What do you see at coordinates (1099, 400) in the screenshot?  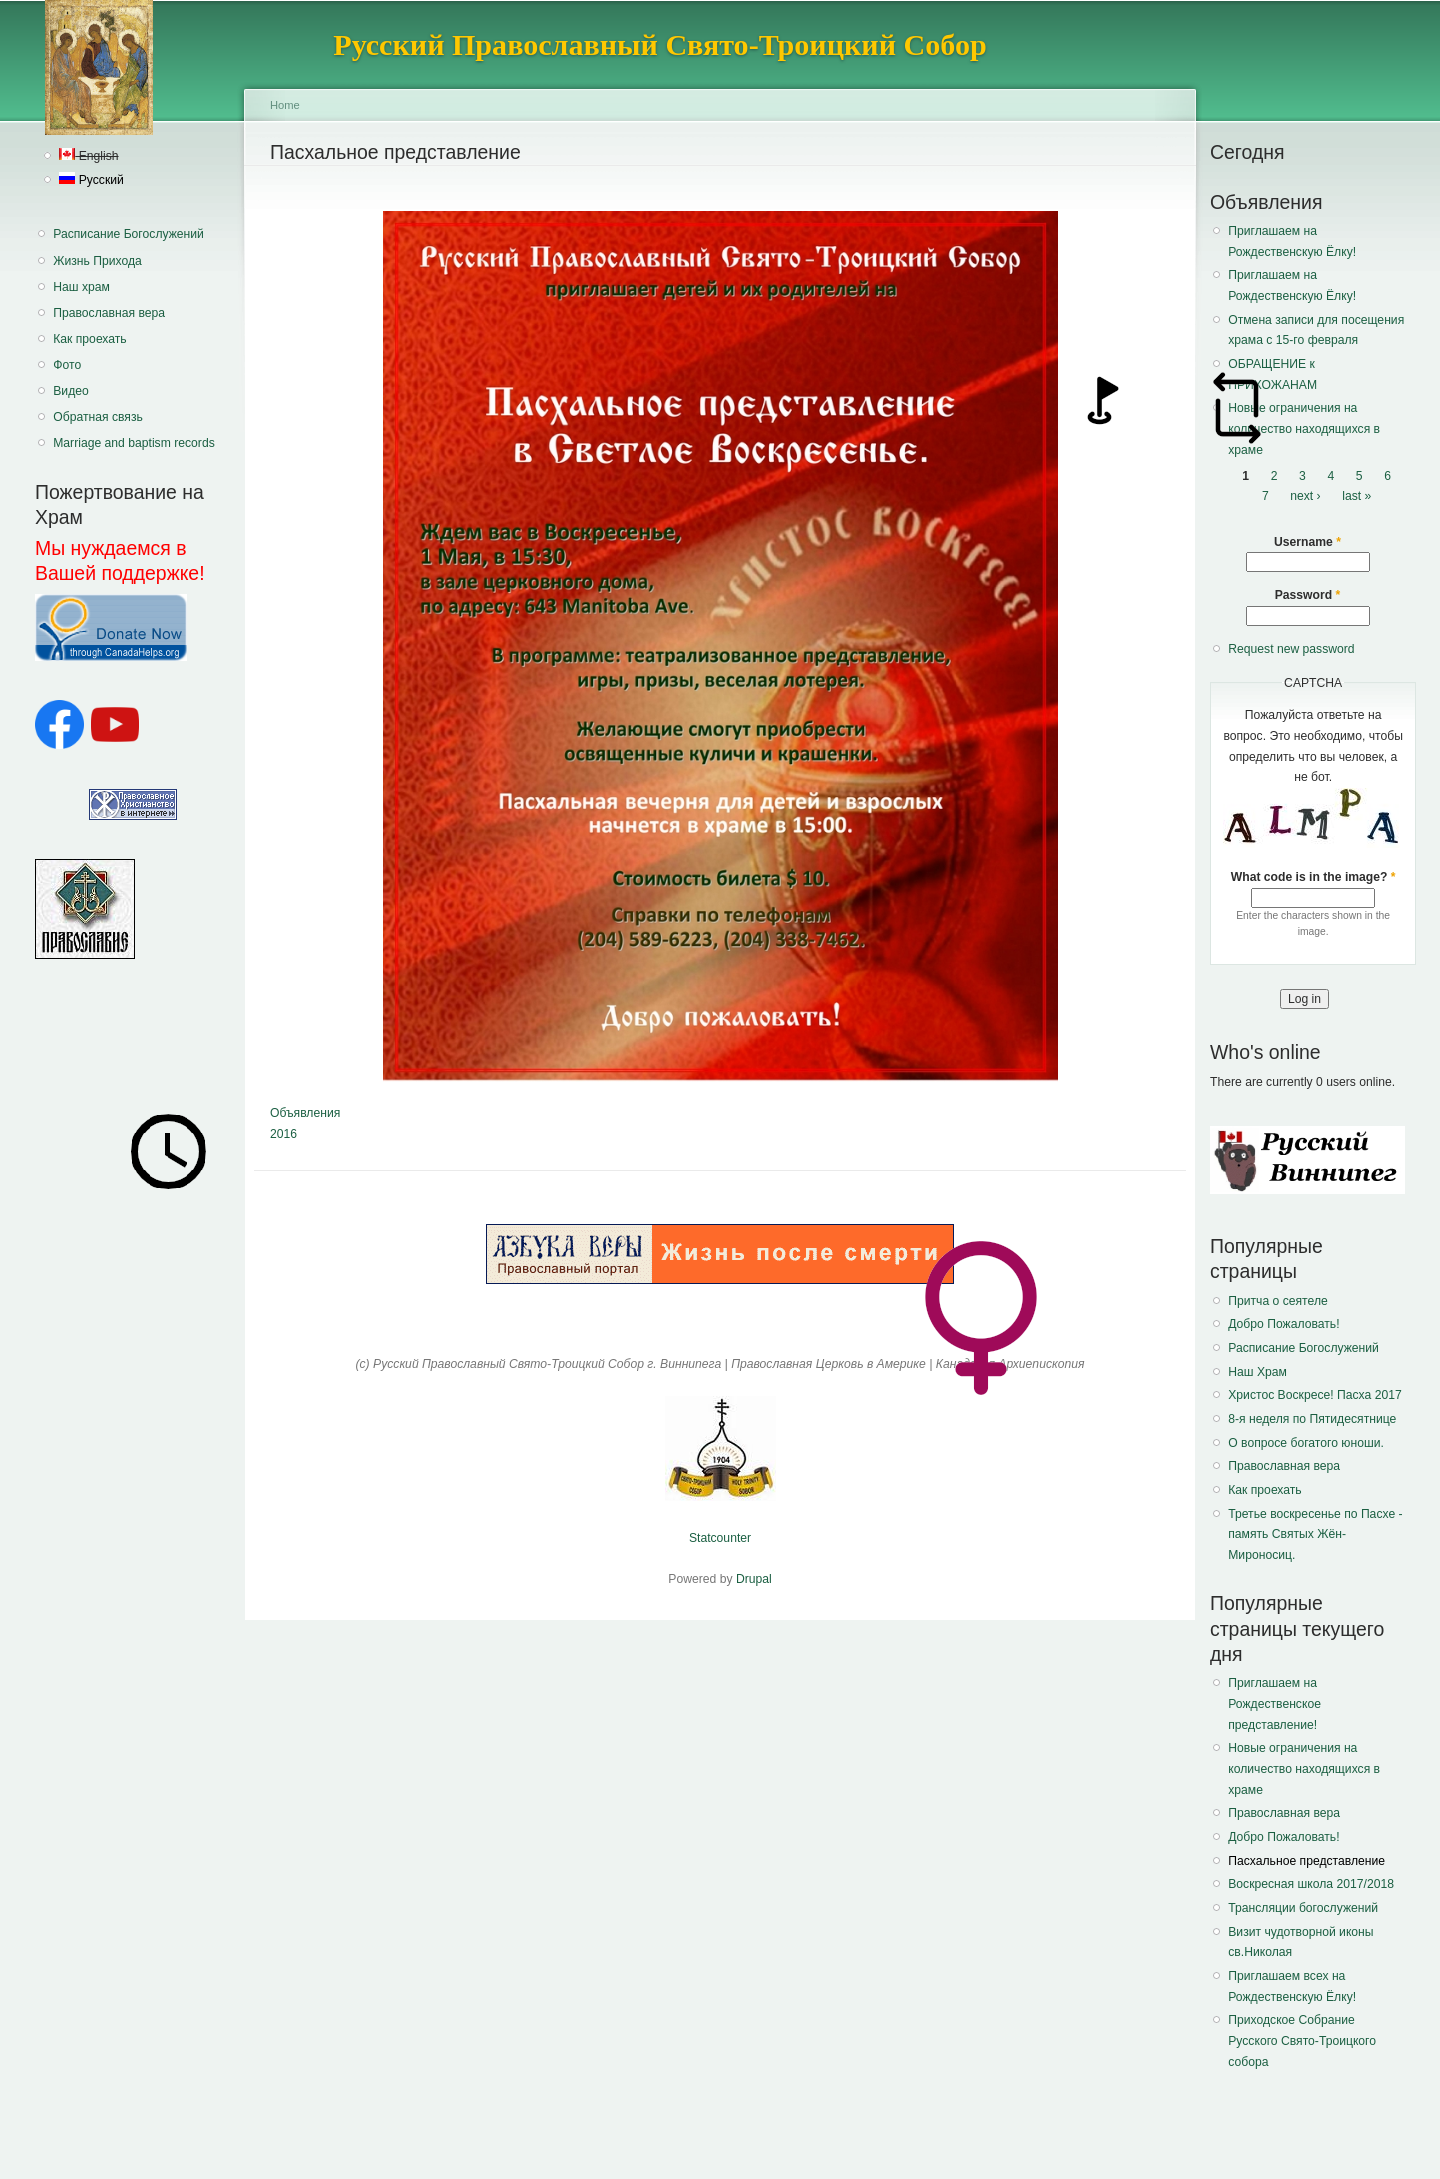 I see `access golf course or mini golf features` at bounding box center [1099, 400].